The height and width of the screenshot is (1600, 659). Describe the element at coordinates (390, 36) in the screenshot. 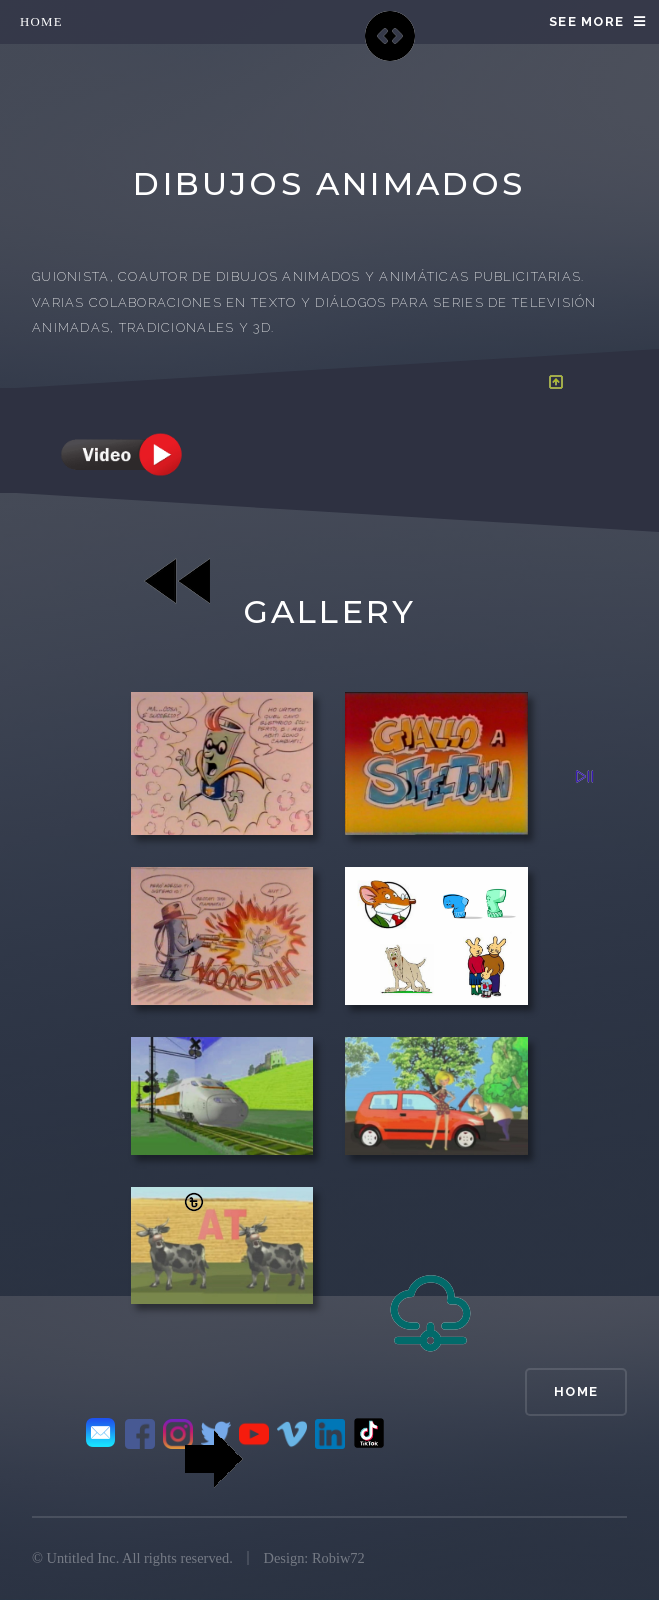

I see `access code editor or developer tools` at that location.